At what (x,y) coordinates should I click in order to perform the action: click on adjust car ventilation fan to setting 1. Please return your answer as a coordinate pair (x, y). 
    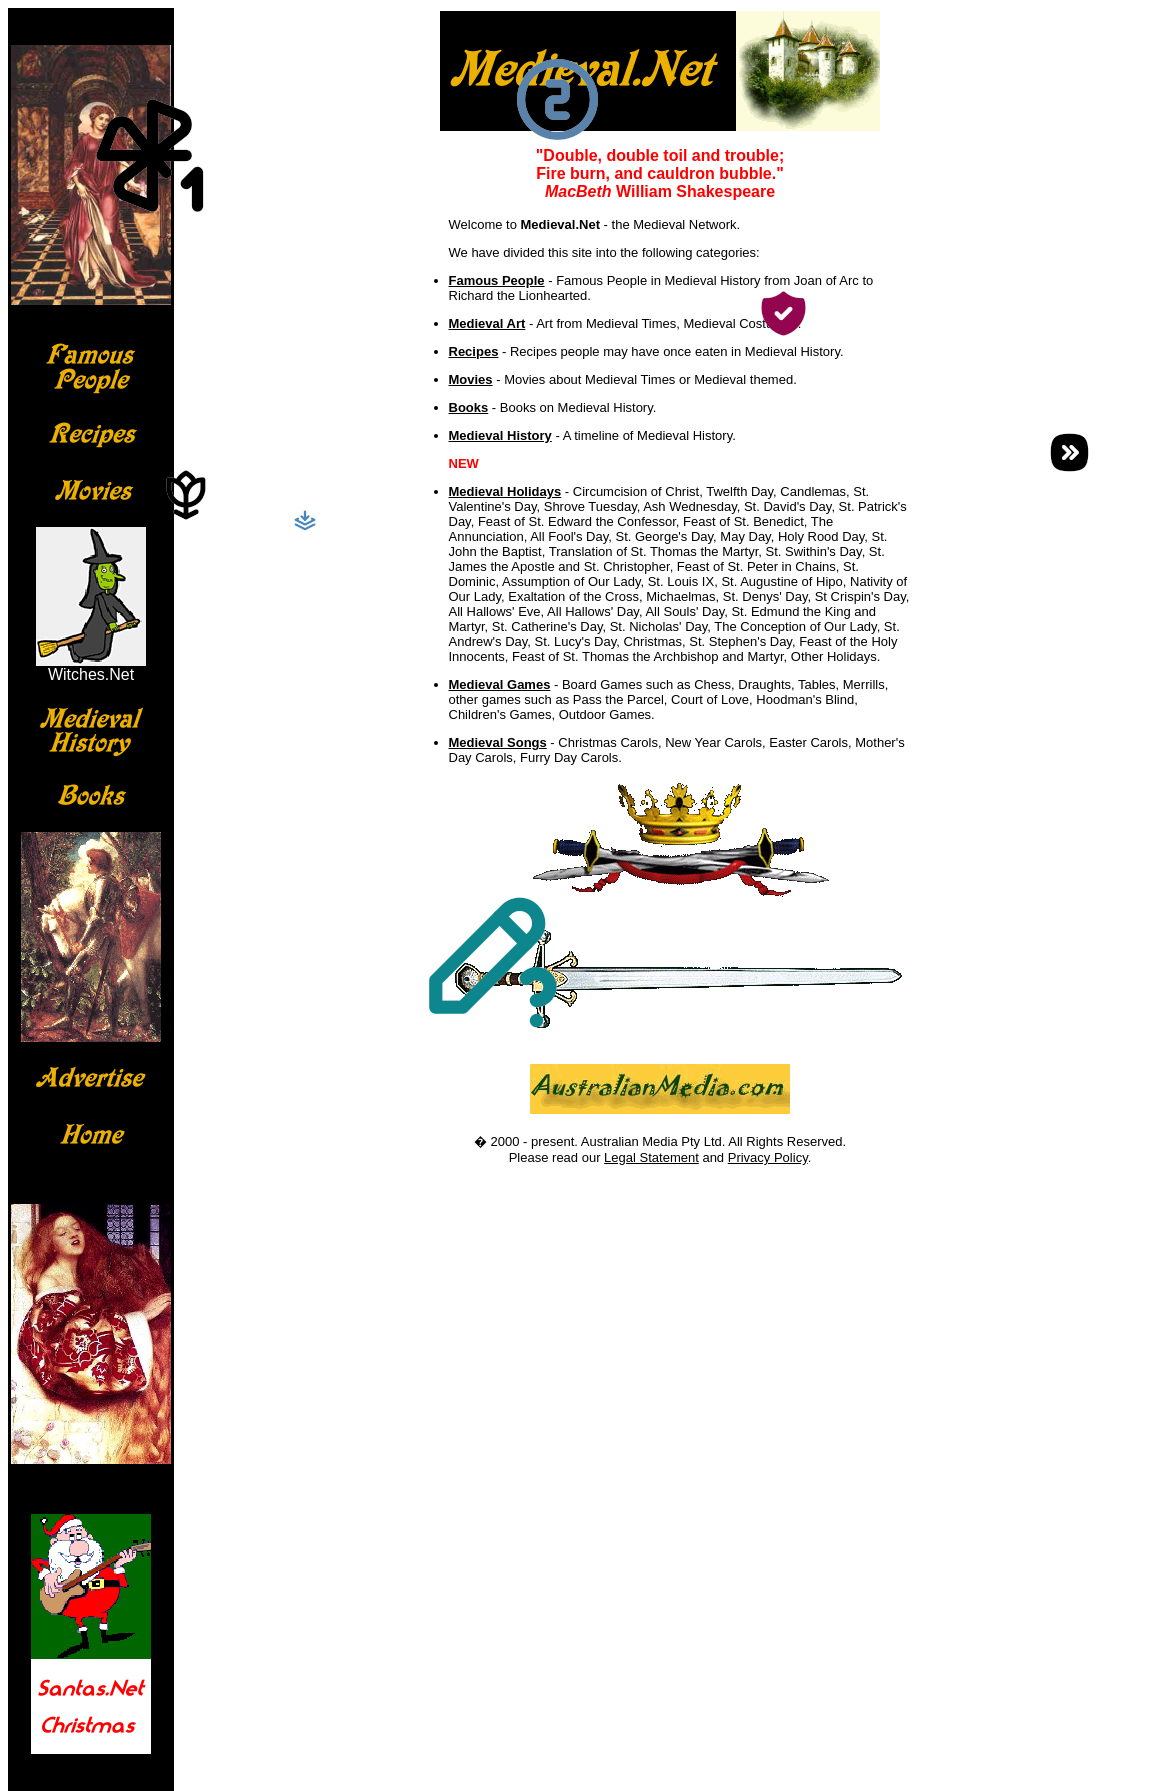
    Looking at the image, I should click on (152, 155).